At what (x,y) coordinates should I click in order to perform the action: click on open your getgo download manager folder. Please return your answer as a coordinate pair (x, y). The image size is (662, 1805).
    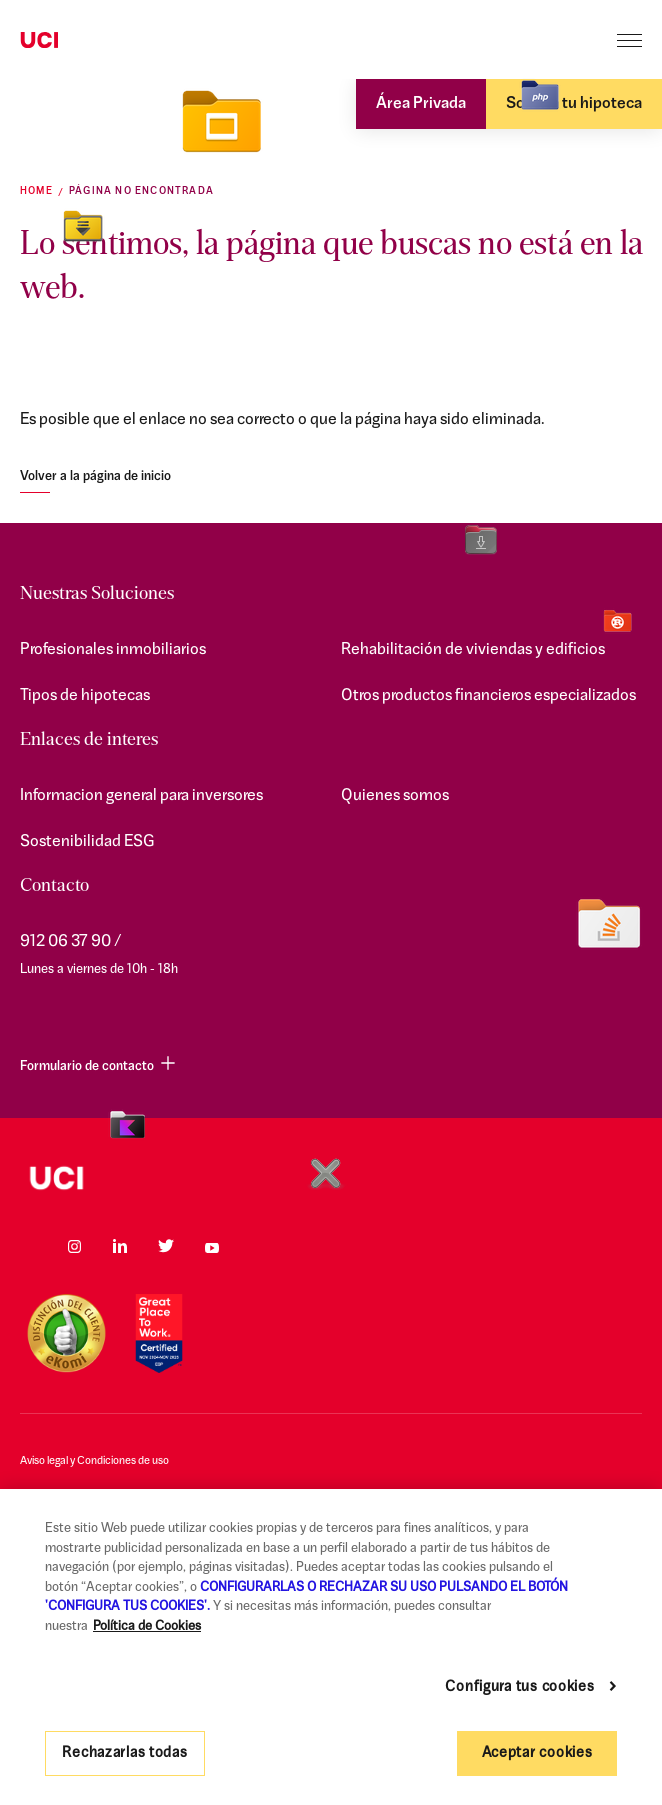
    Looking at the image, I should click on (83, 227).